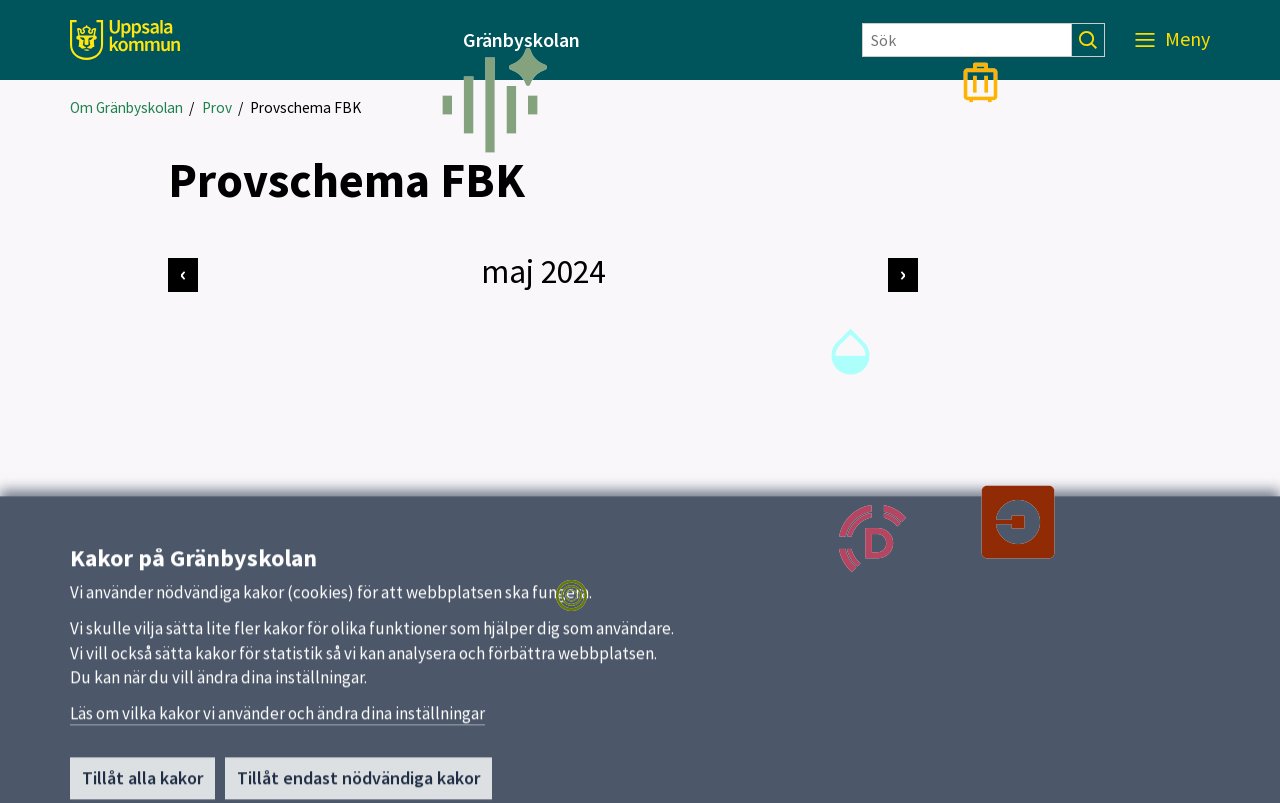  I want to click on open zen browser, so click(571, 595).